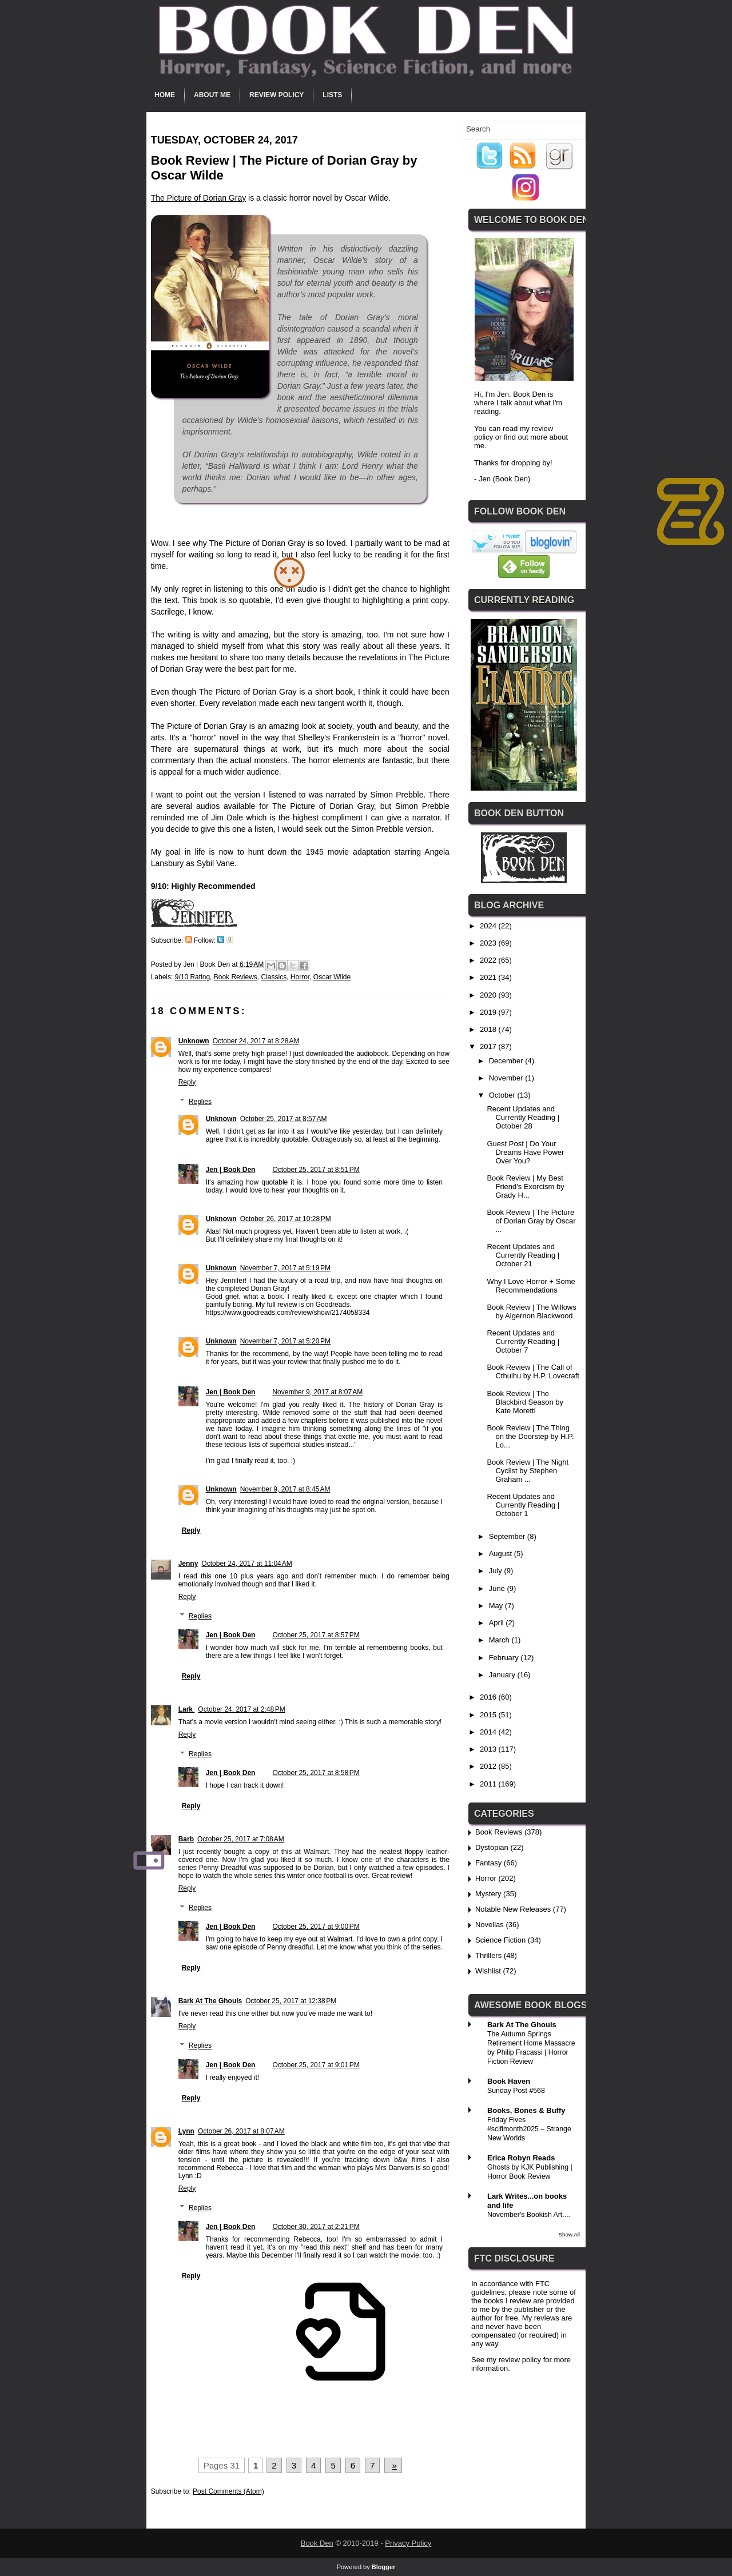 The width and height of the screenshot is (732, 2576). I want to click on view activity log or history, so click(690, 511).